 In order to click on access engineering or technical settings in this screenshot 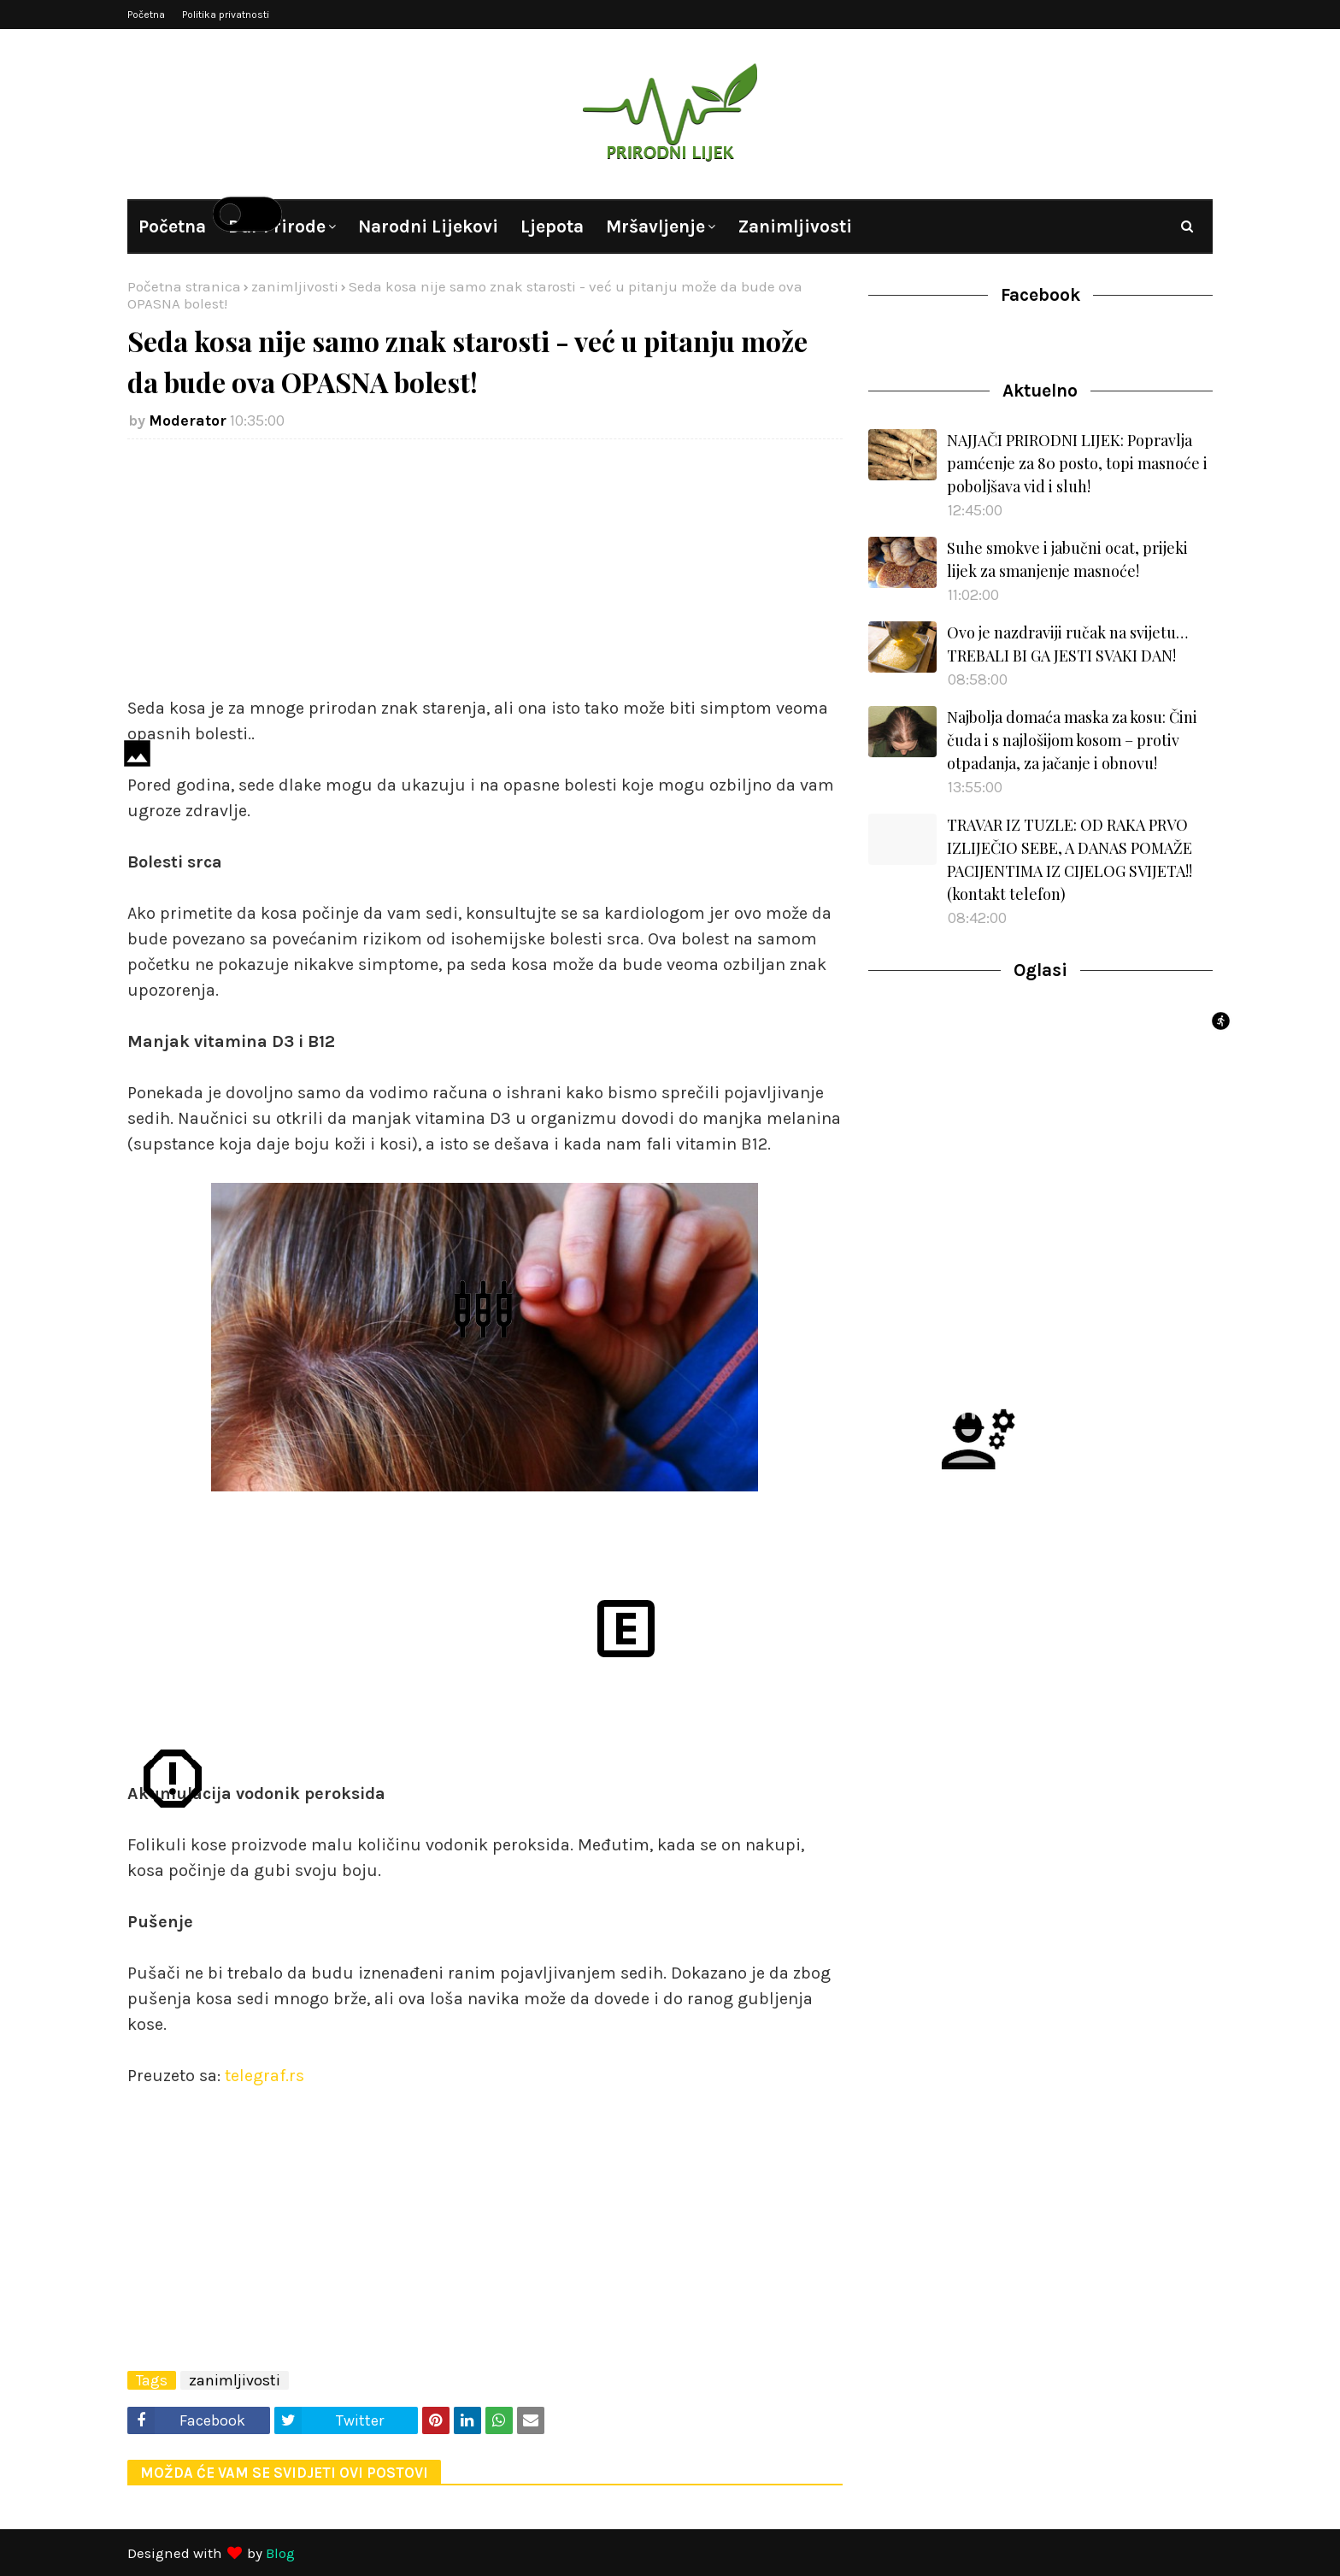, I will do `click(979, 1439)`.